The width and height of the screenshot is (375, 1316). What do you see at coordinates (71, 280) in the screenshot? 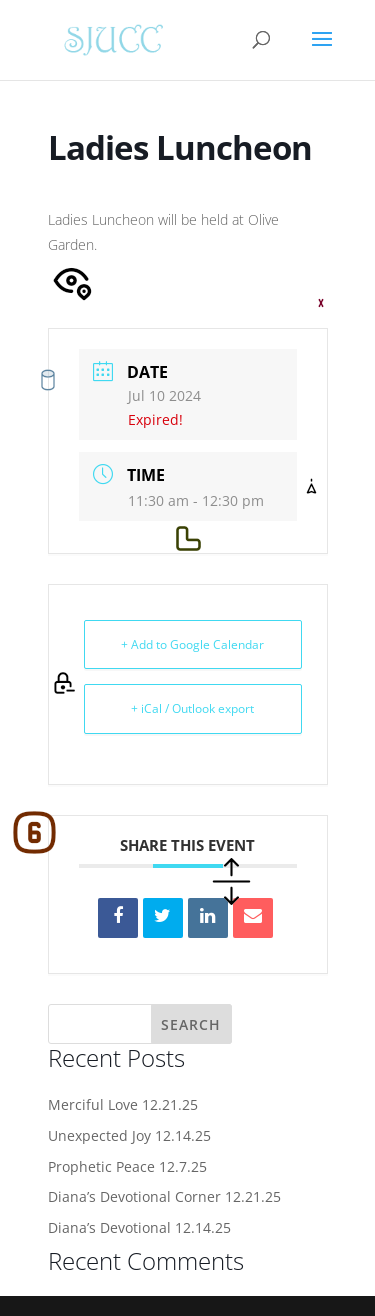
I see `pin a view or save current display` at bounding box center [71, 280].